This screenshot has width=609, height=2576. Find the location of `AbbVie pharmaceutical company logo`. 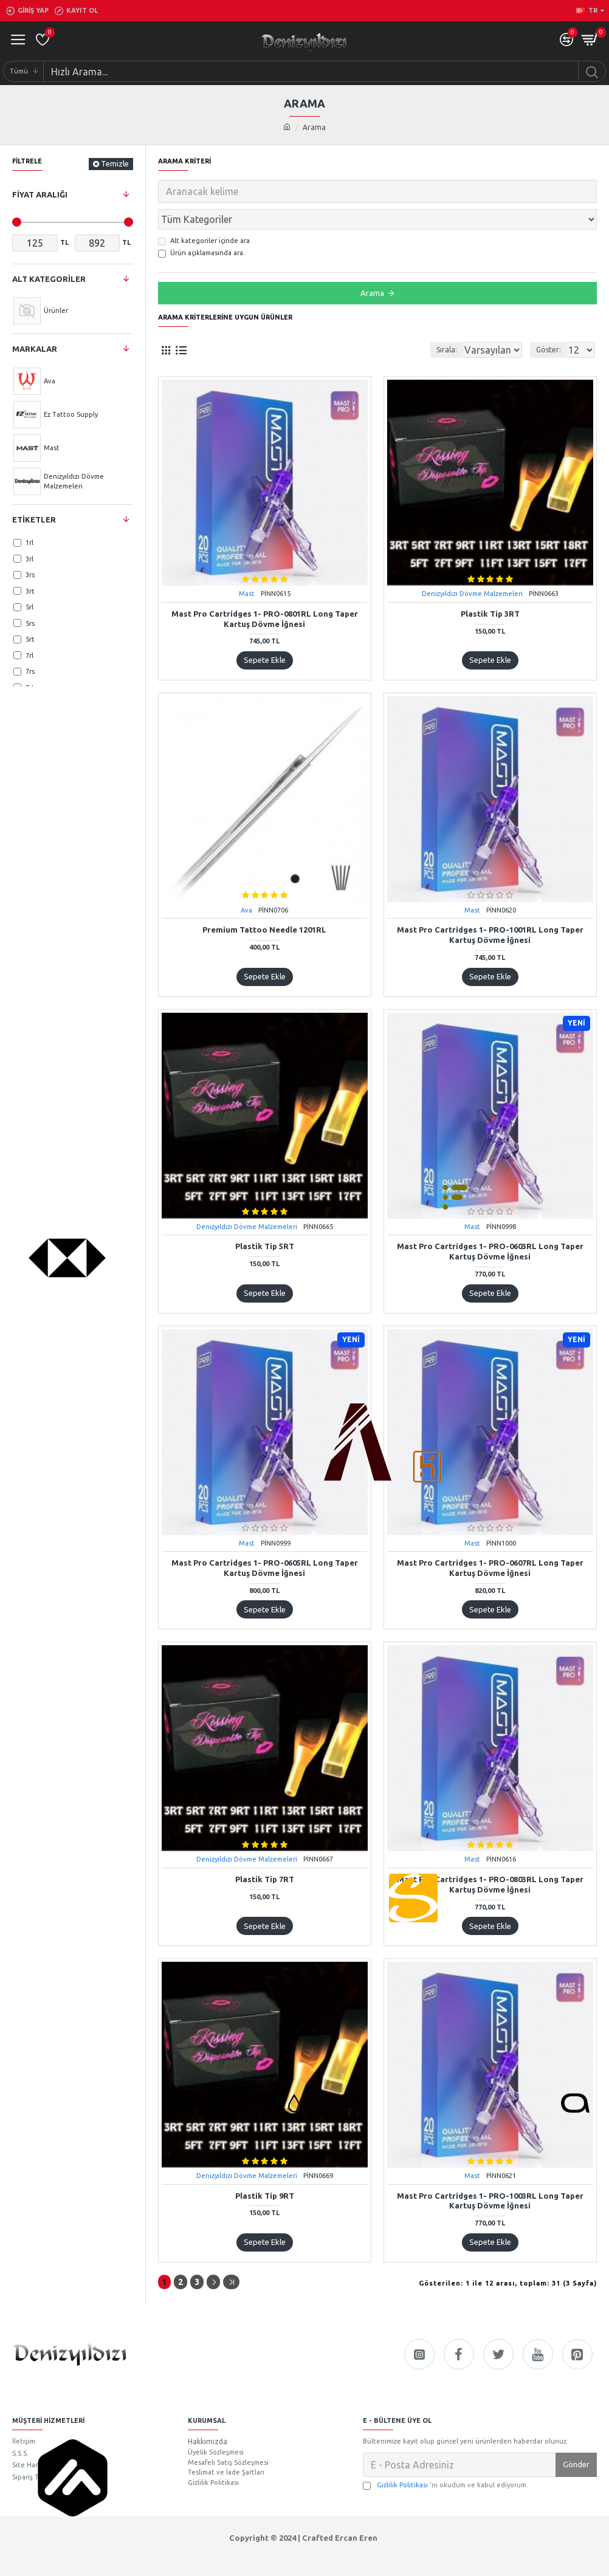

AbbVie pharmaceutical company logo is located at coordinates (575, 2103).